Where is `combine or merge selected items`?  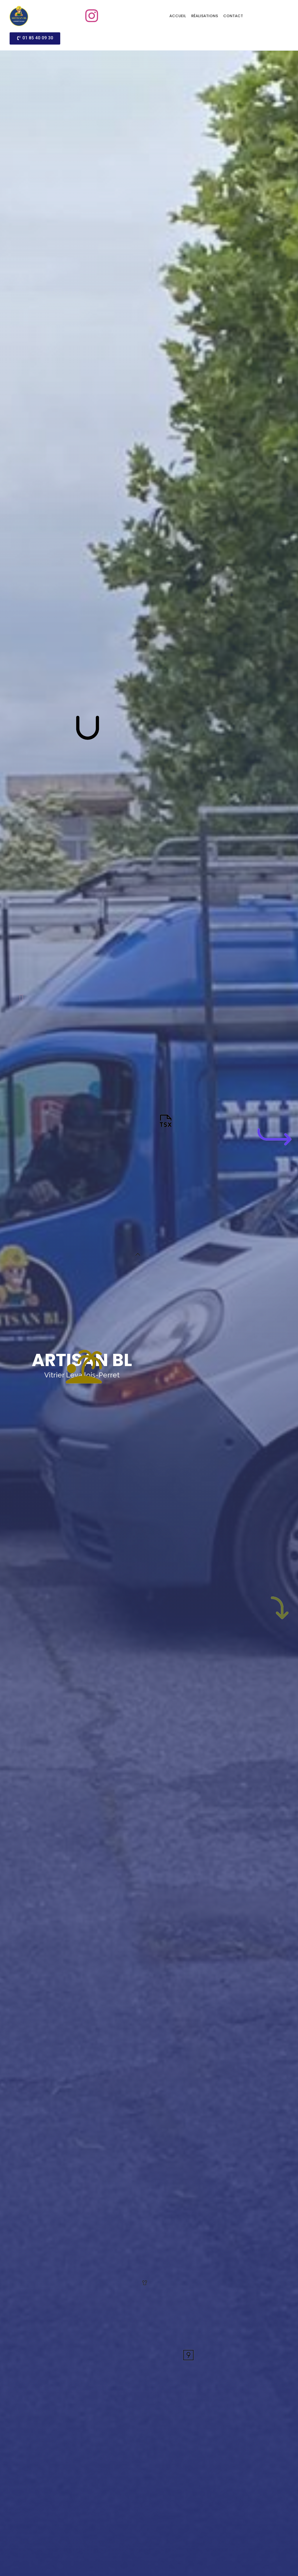 combine or merge selected items is located at coordinates (88, 726).